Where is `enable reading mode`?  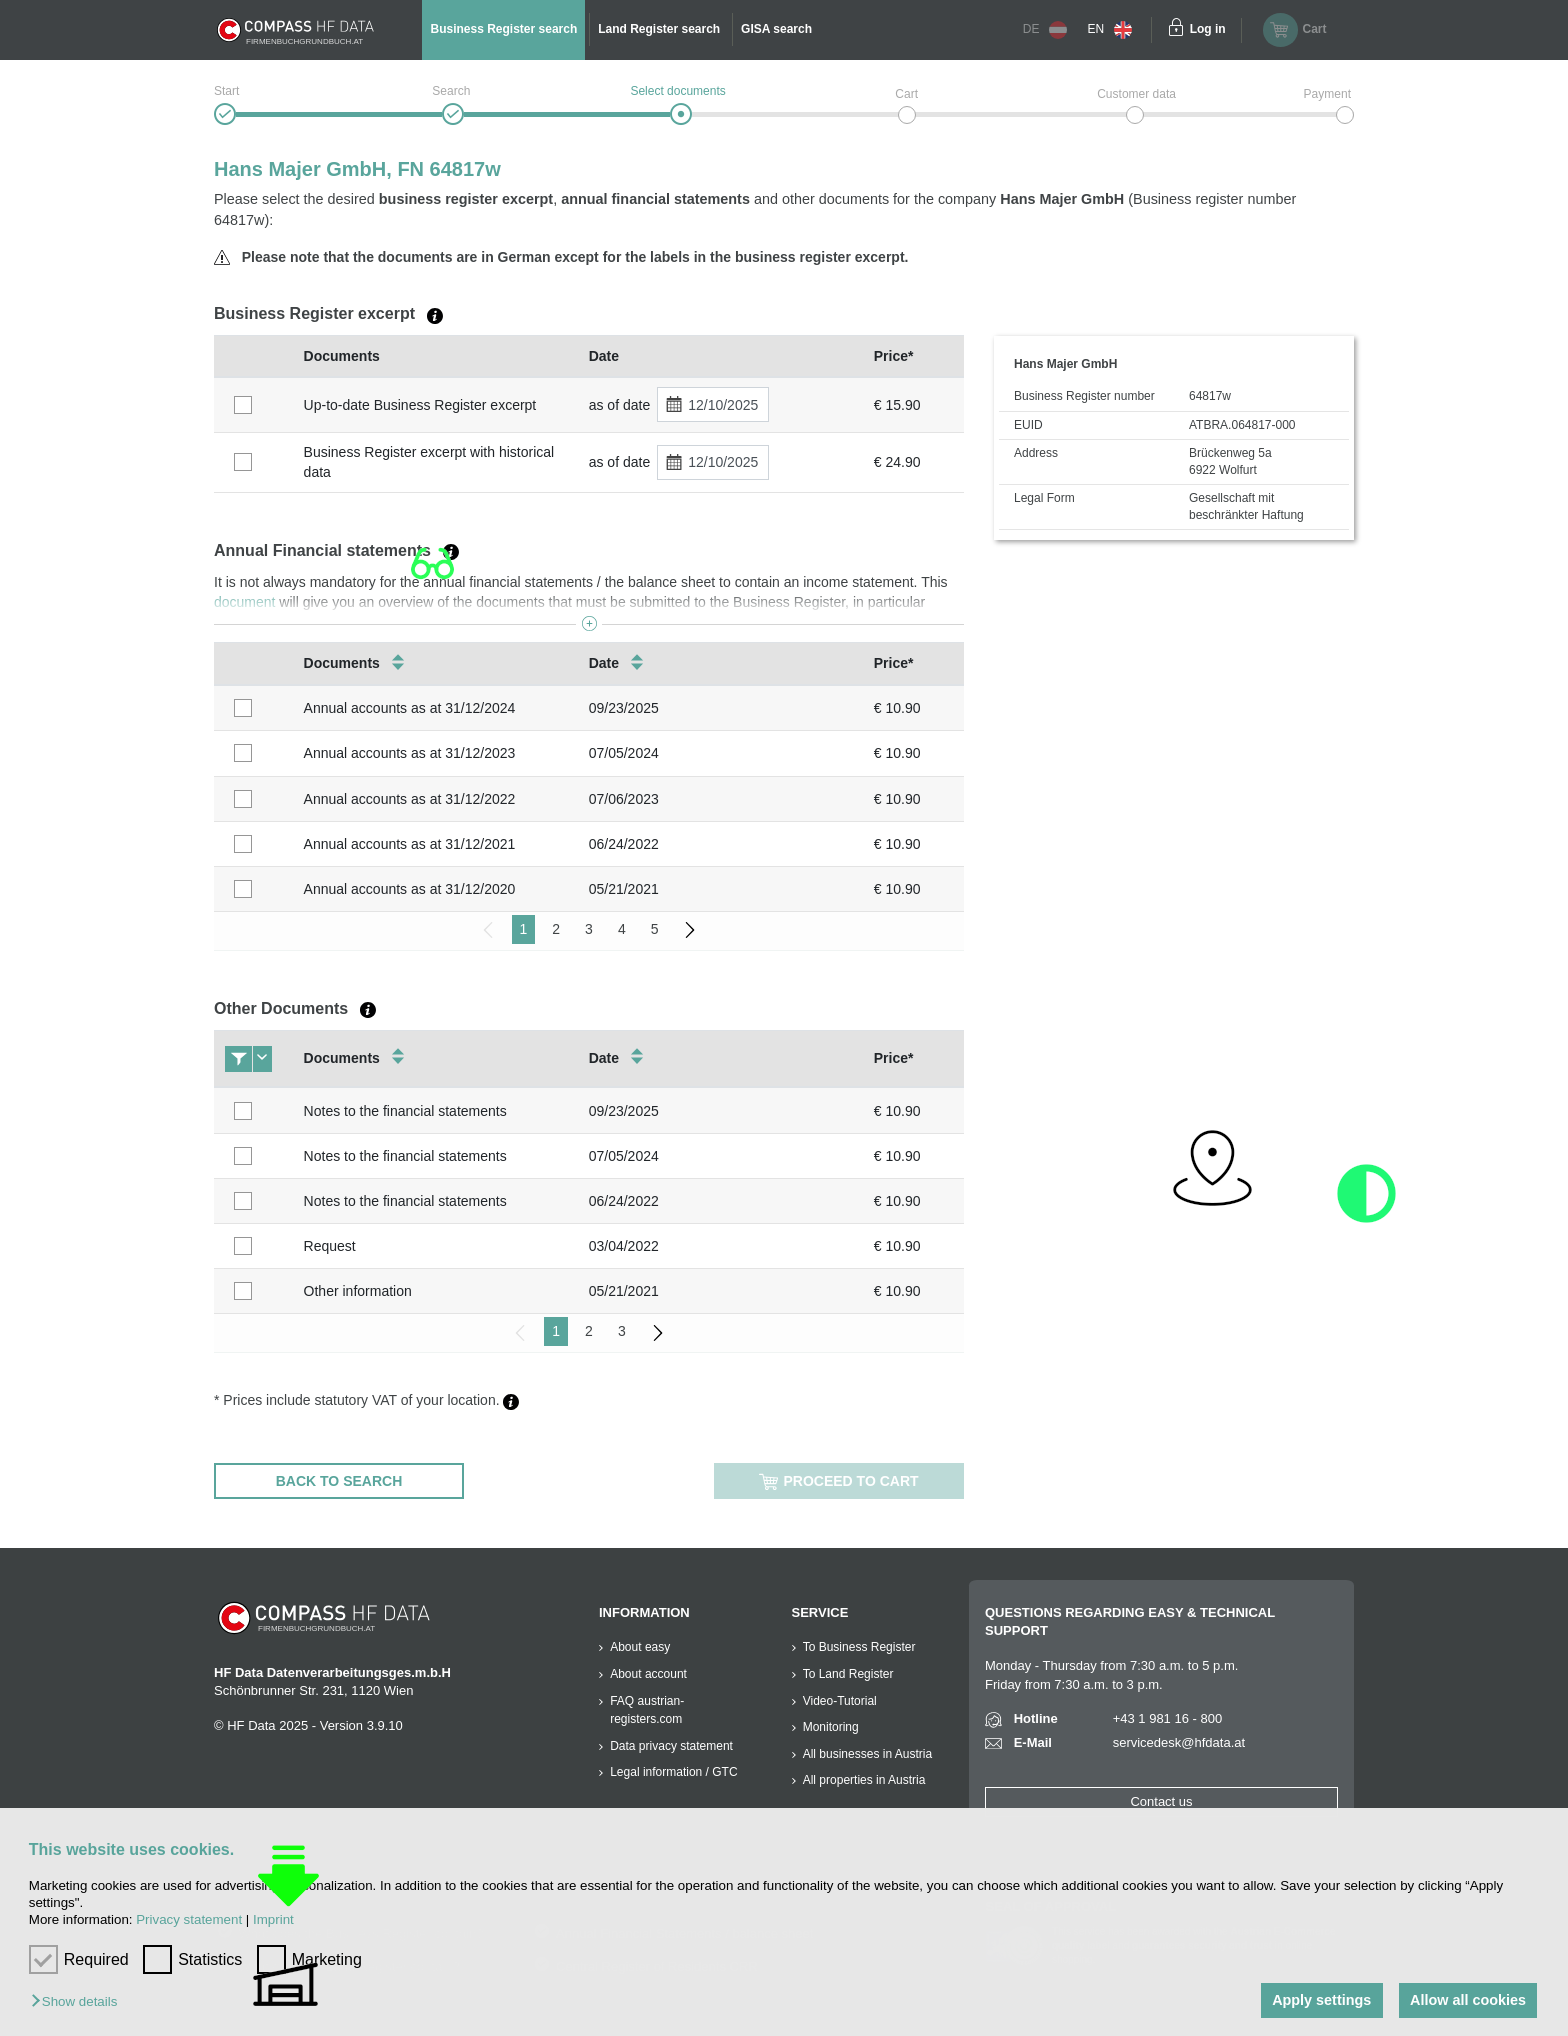 enable reading mode is located at coordinates (432, 563).